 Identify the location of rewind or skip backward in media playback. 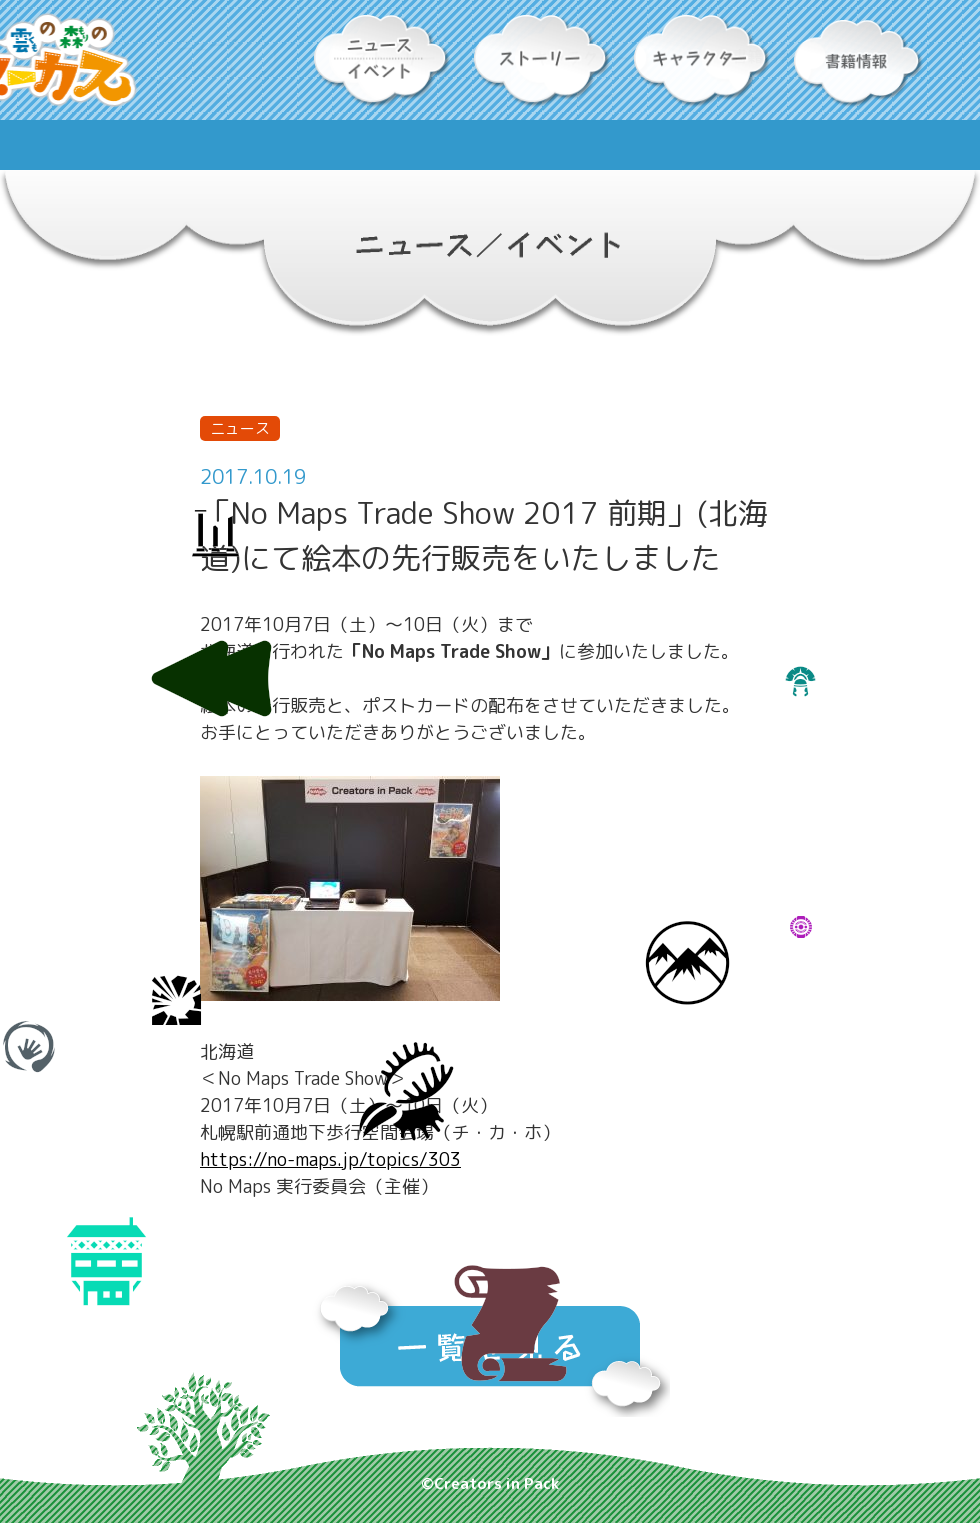
(211, 678).